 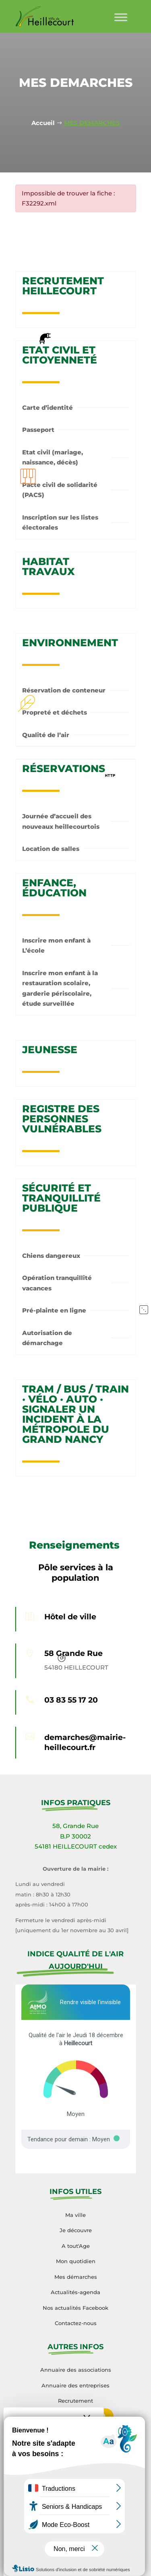 What do you see at coordinates (26, 704) in the screenshot?
I see `compose a new post or message` at bounding box center [26, 704].